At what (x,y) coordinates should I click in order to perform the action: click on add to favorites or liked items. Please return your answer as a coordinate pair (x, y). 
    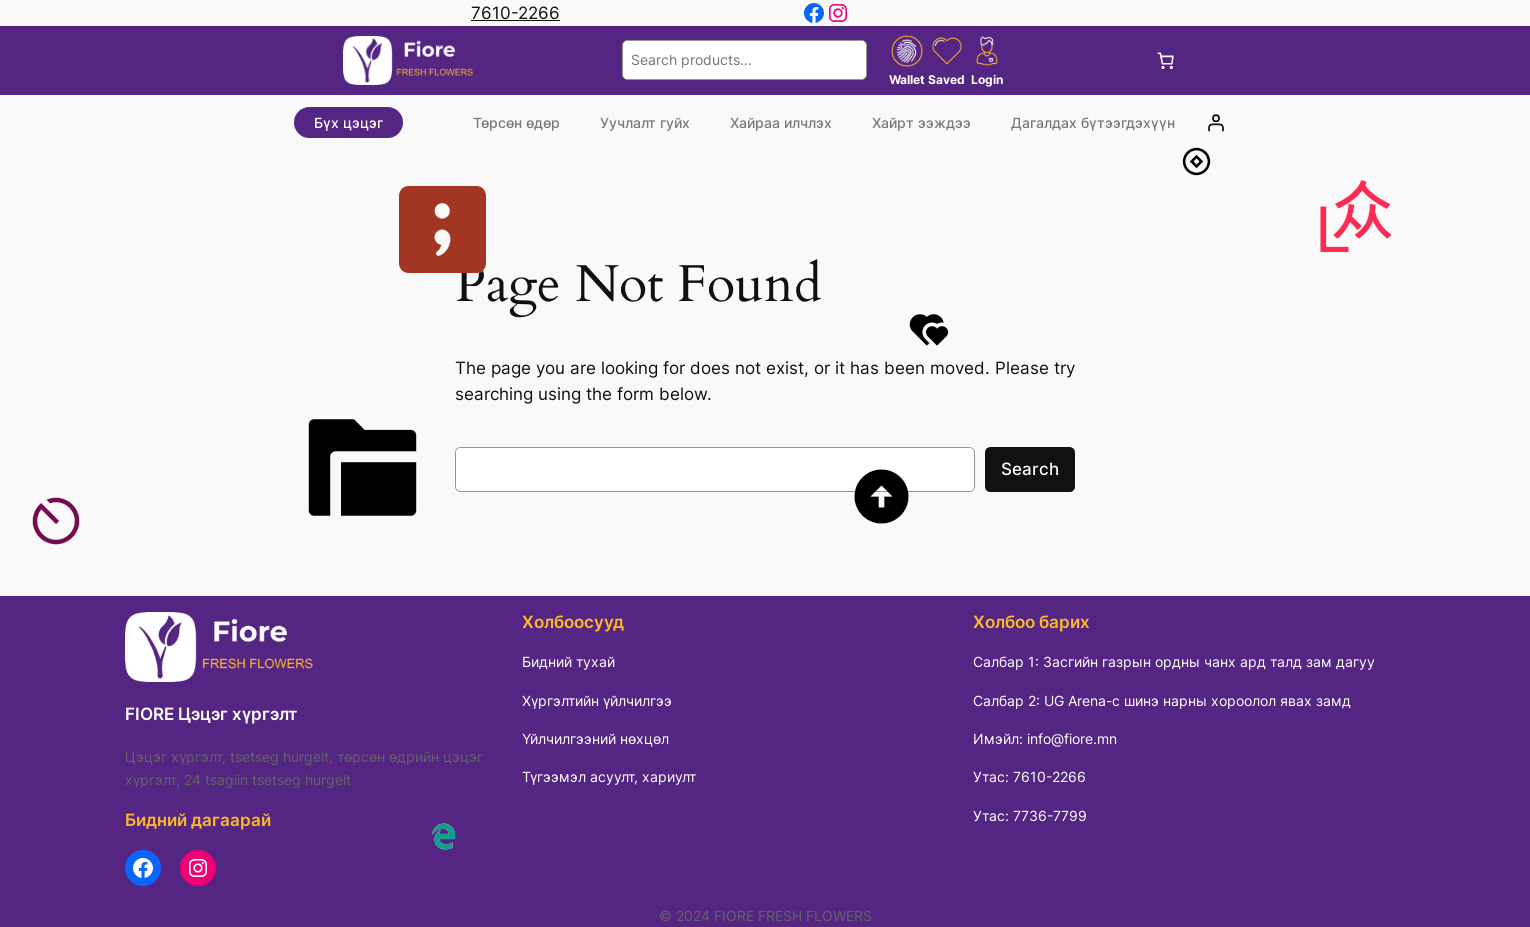
    Looking at the image, I should click on (928, 329).